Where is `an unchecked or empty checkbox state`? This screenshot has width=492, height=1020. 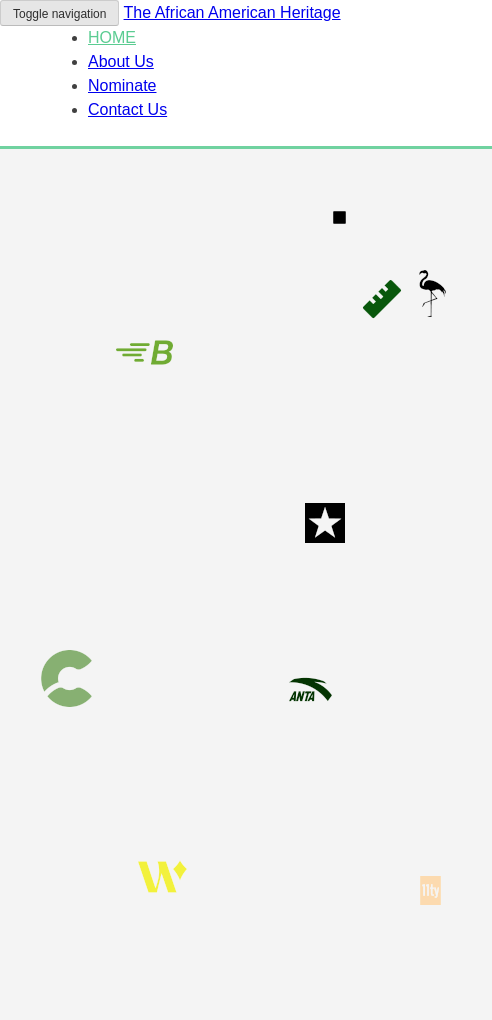
an unchecked or empty checkbox state is located at coordinates (339, 217).